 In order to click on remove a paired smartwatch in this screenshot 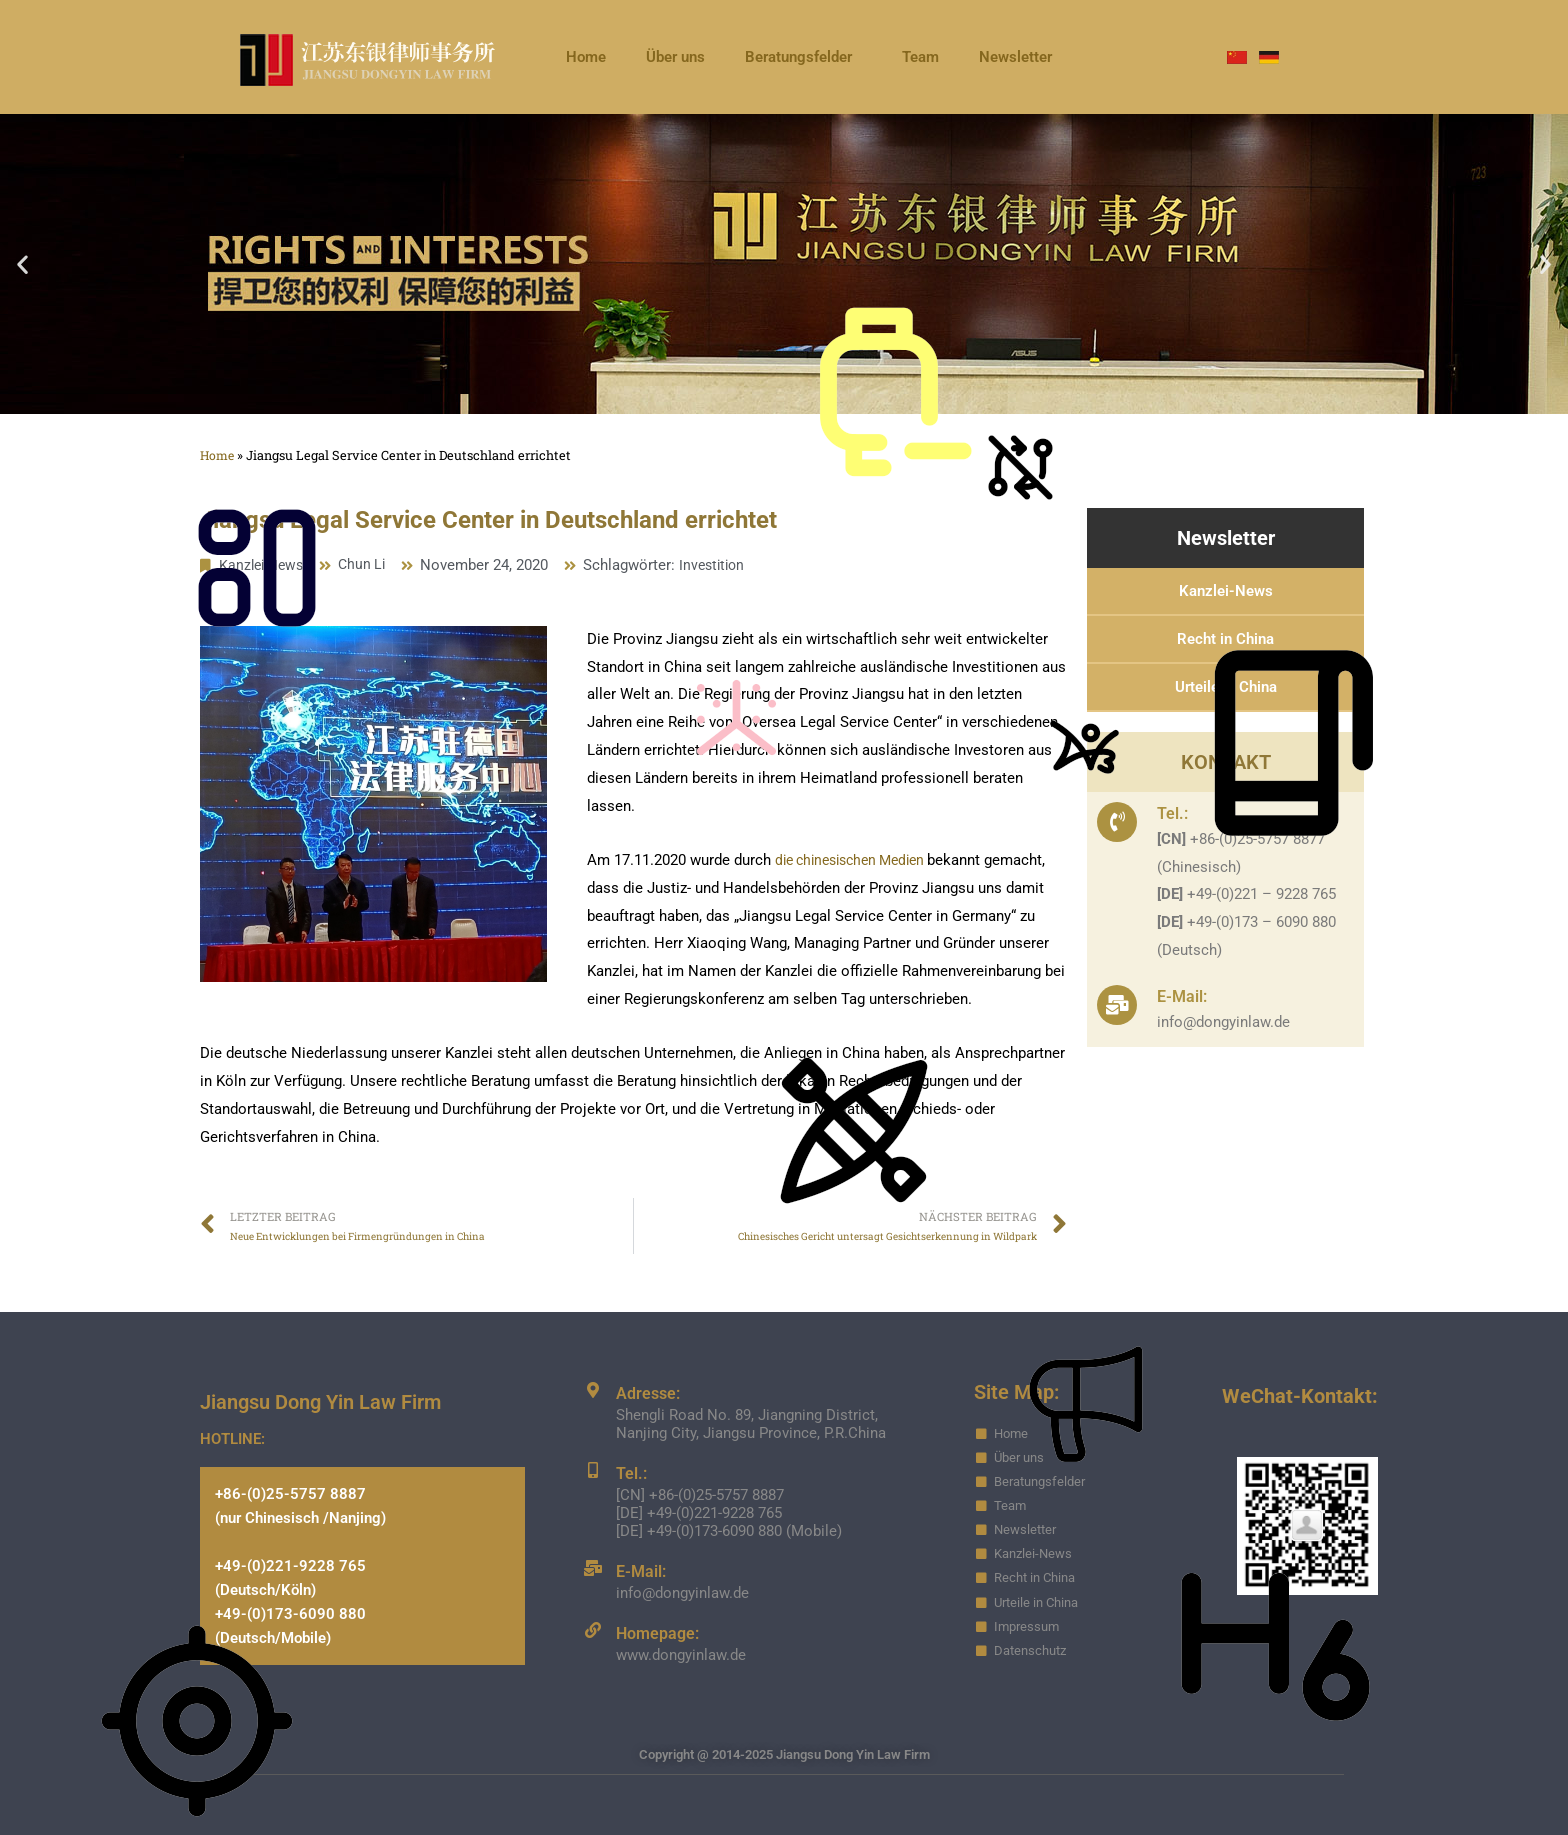, I will do `click(879, 392)`.